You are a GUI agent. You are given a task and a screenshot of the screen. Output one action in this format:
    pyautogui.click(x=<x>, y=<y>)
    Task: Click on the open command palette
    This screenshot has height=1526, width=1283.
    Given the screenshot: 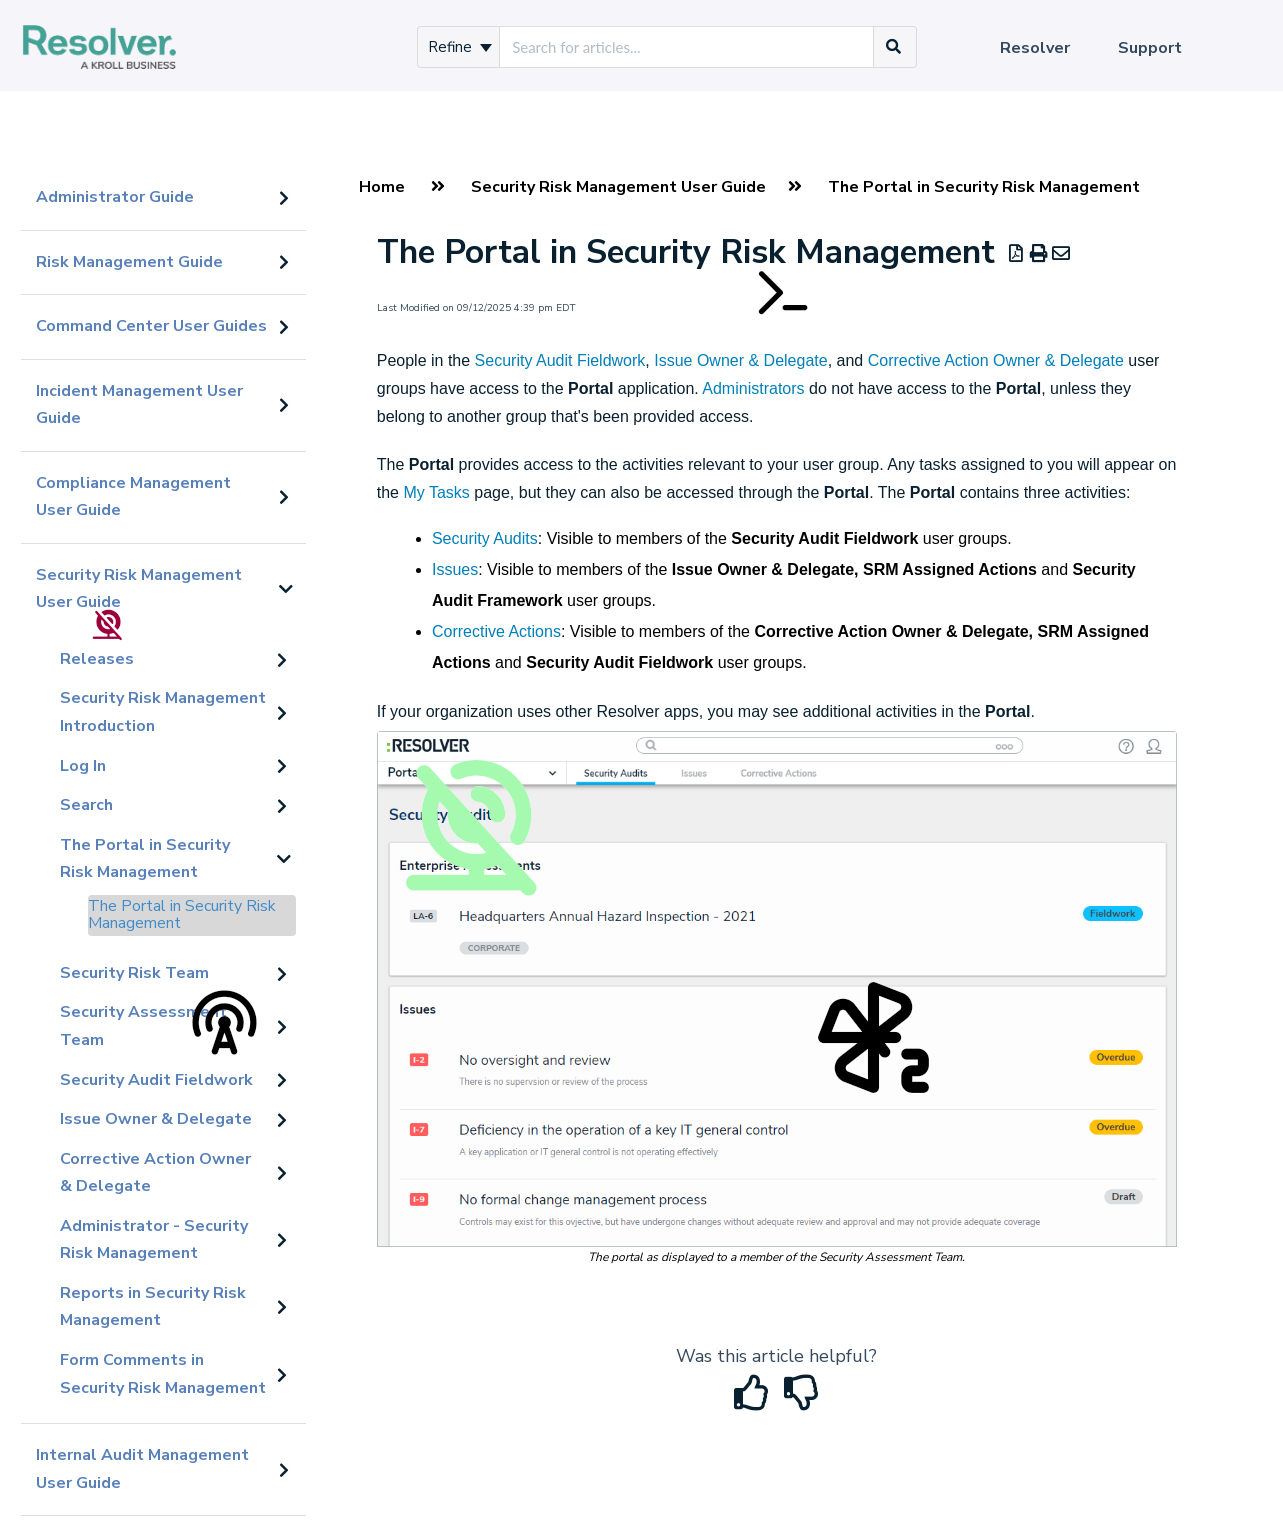 What is the action you would take?
    pyautogui.click(x=782, y=292)
    